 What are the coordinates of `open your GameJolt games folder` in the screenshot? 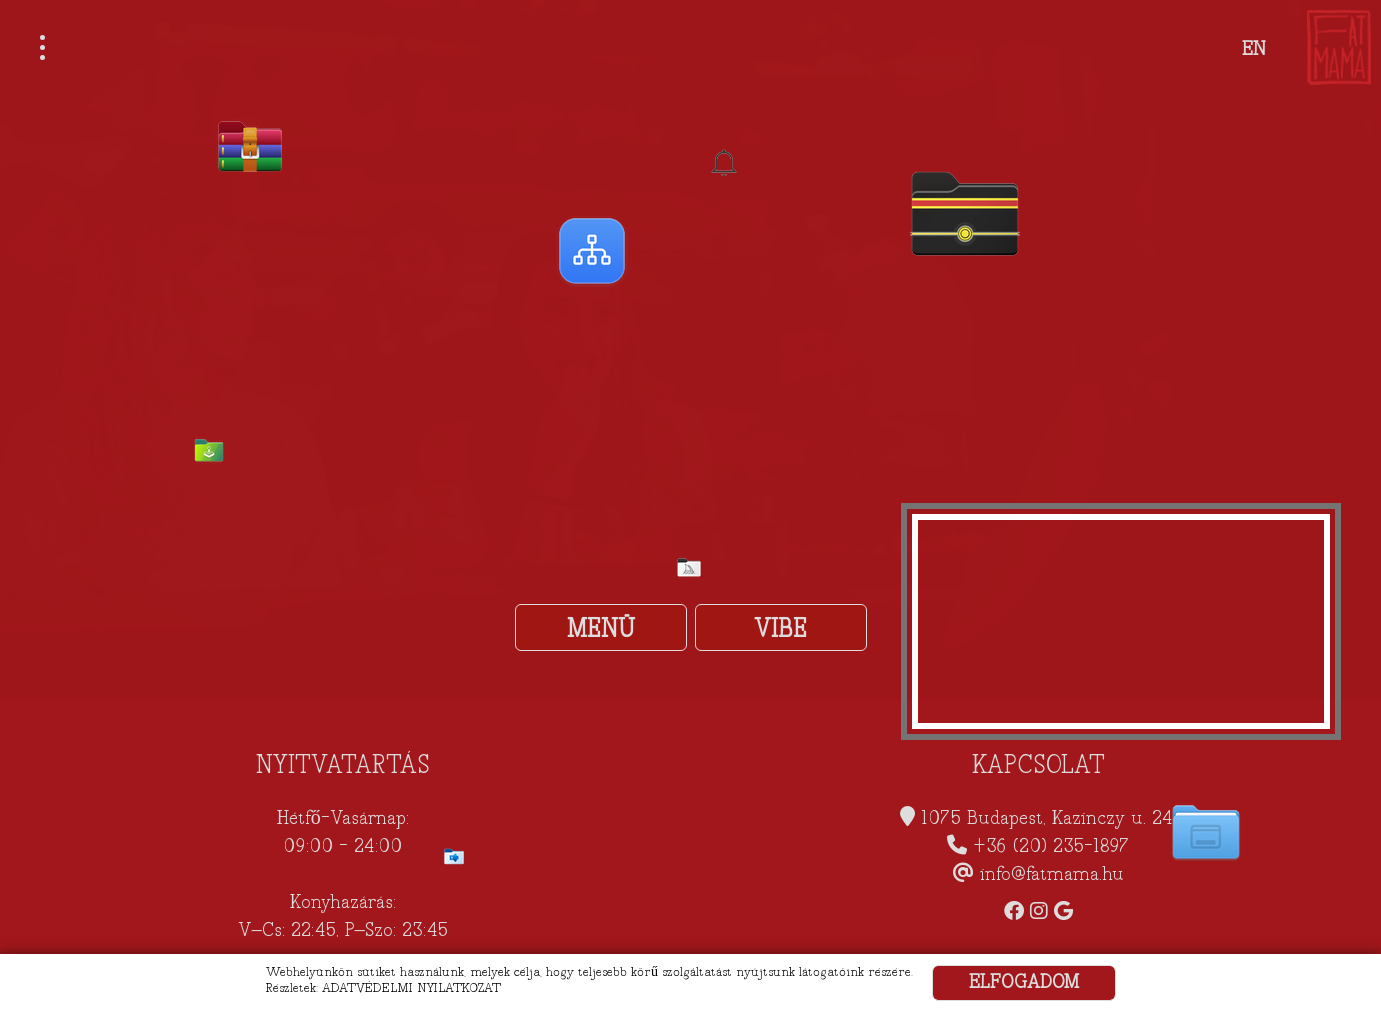 It's located at (209, 451).